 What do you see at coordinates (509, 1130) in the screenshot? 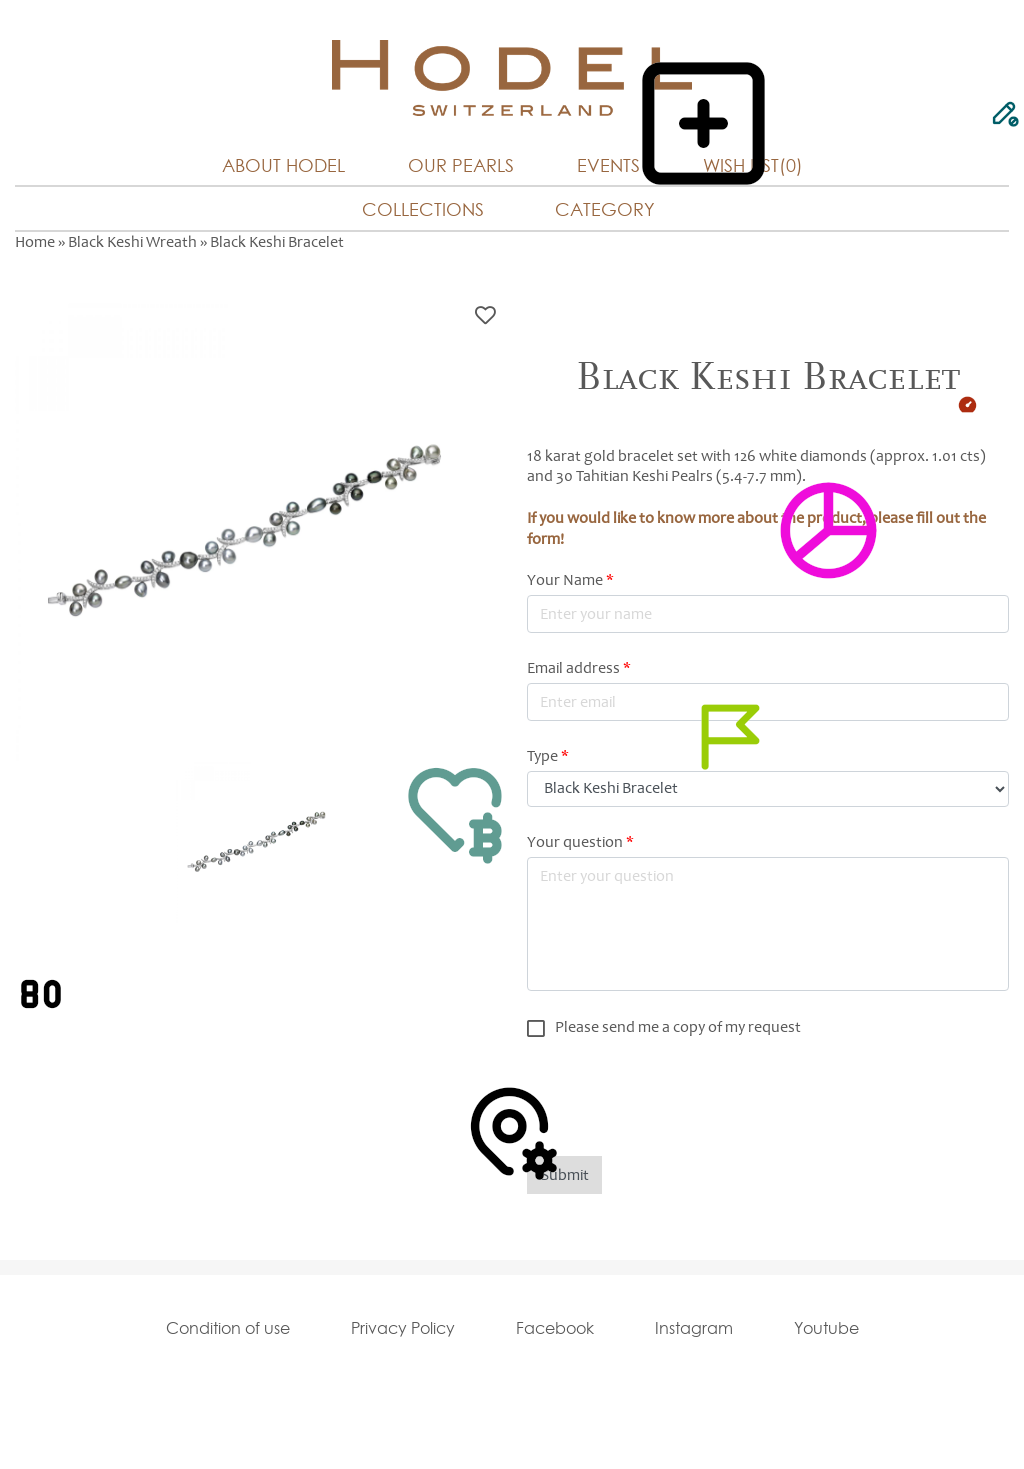
I see `access location settings` at bounding box center [509, 1130].